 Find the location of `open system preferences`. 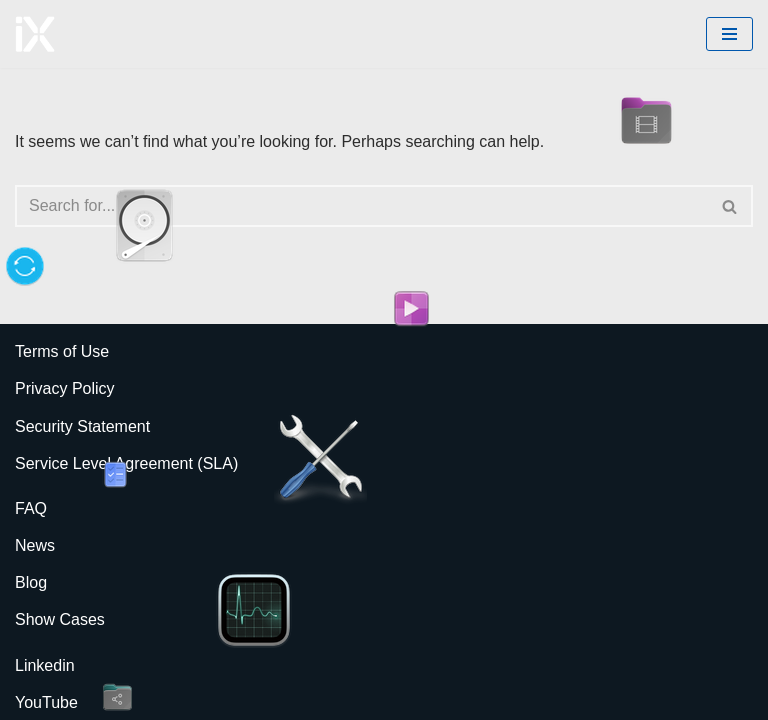

open system preferences is located at coordinates (320, 458).